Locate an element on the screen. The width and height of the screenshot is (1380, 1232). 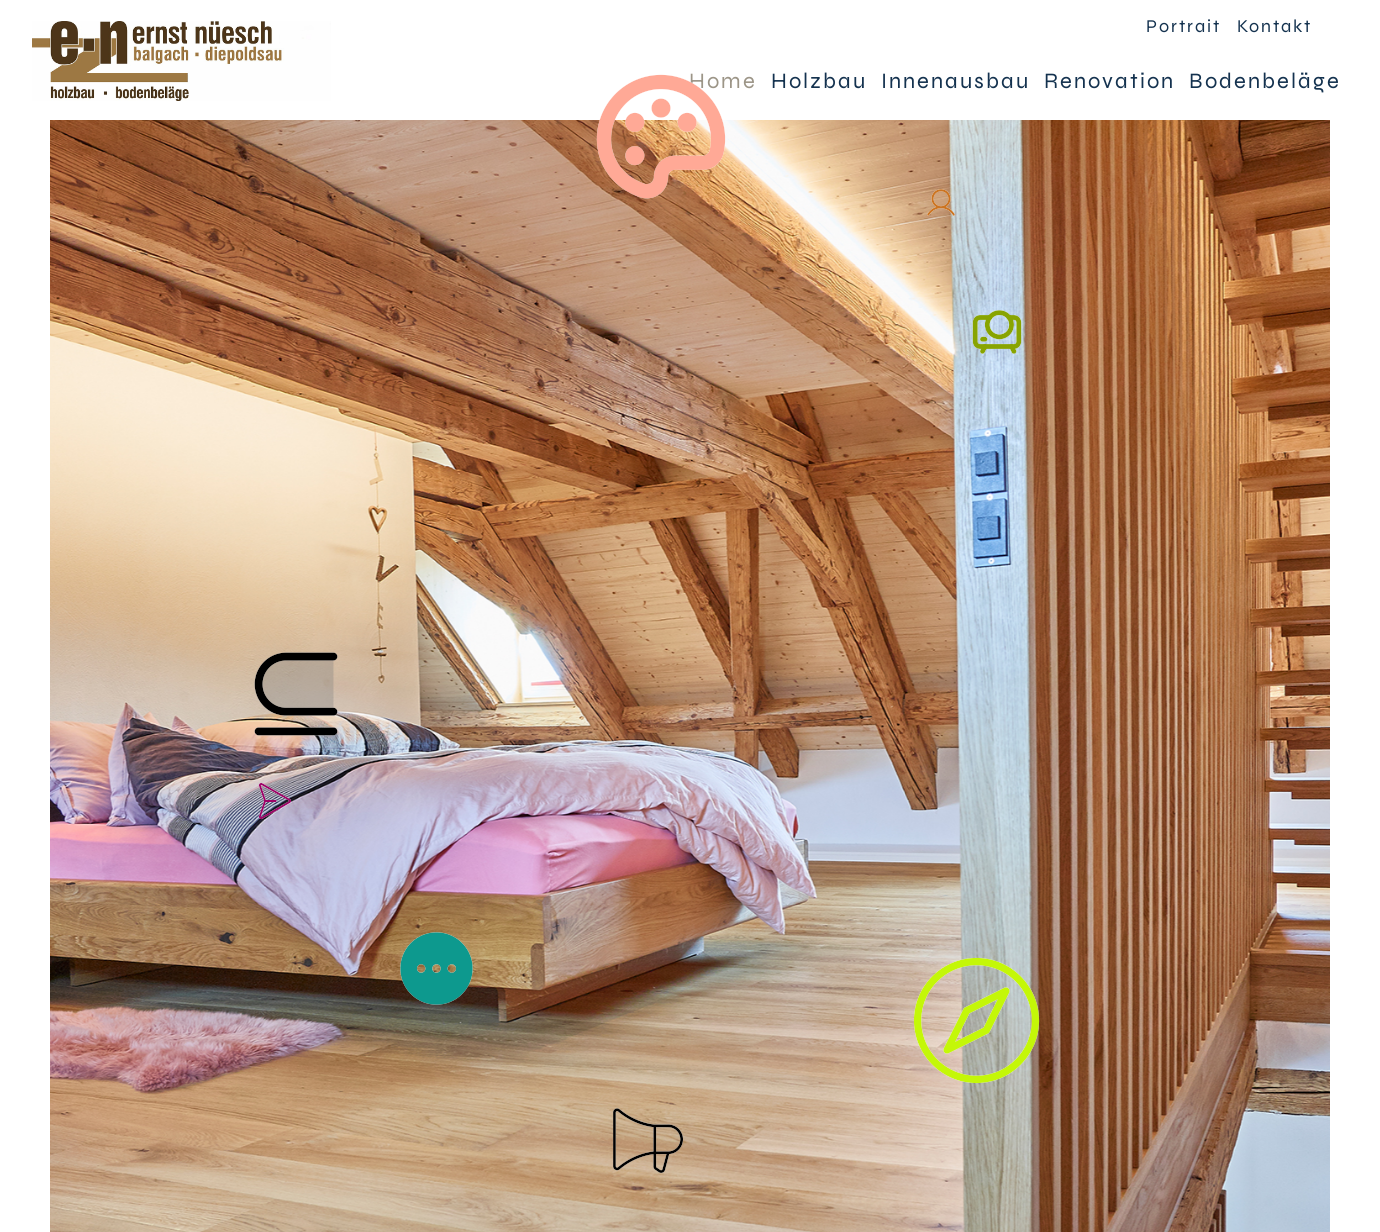
access more options or actions is located at coordinates (436, 968).